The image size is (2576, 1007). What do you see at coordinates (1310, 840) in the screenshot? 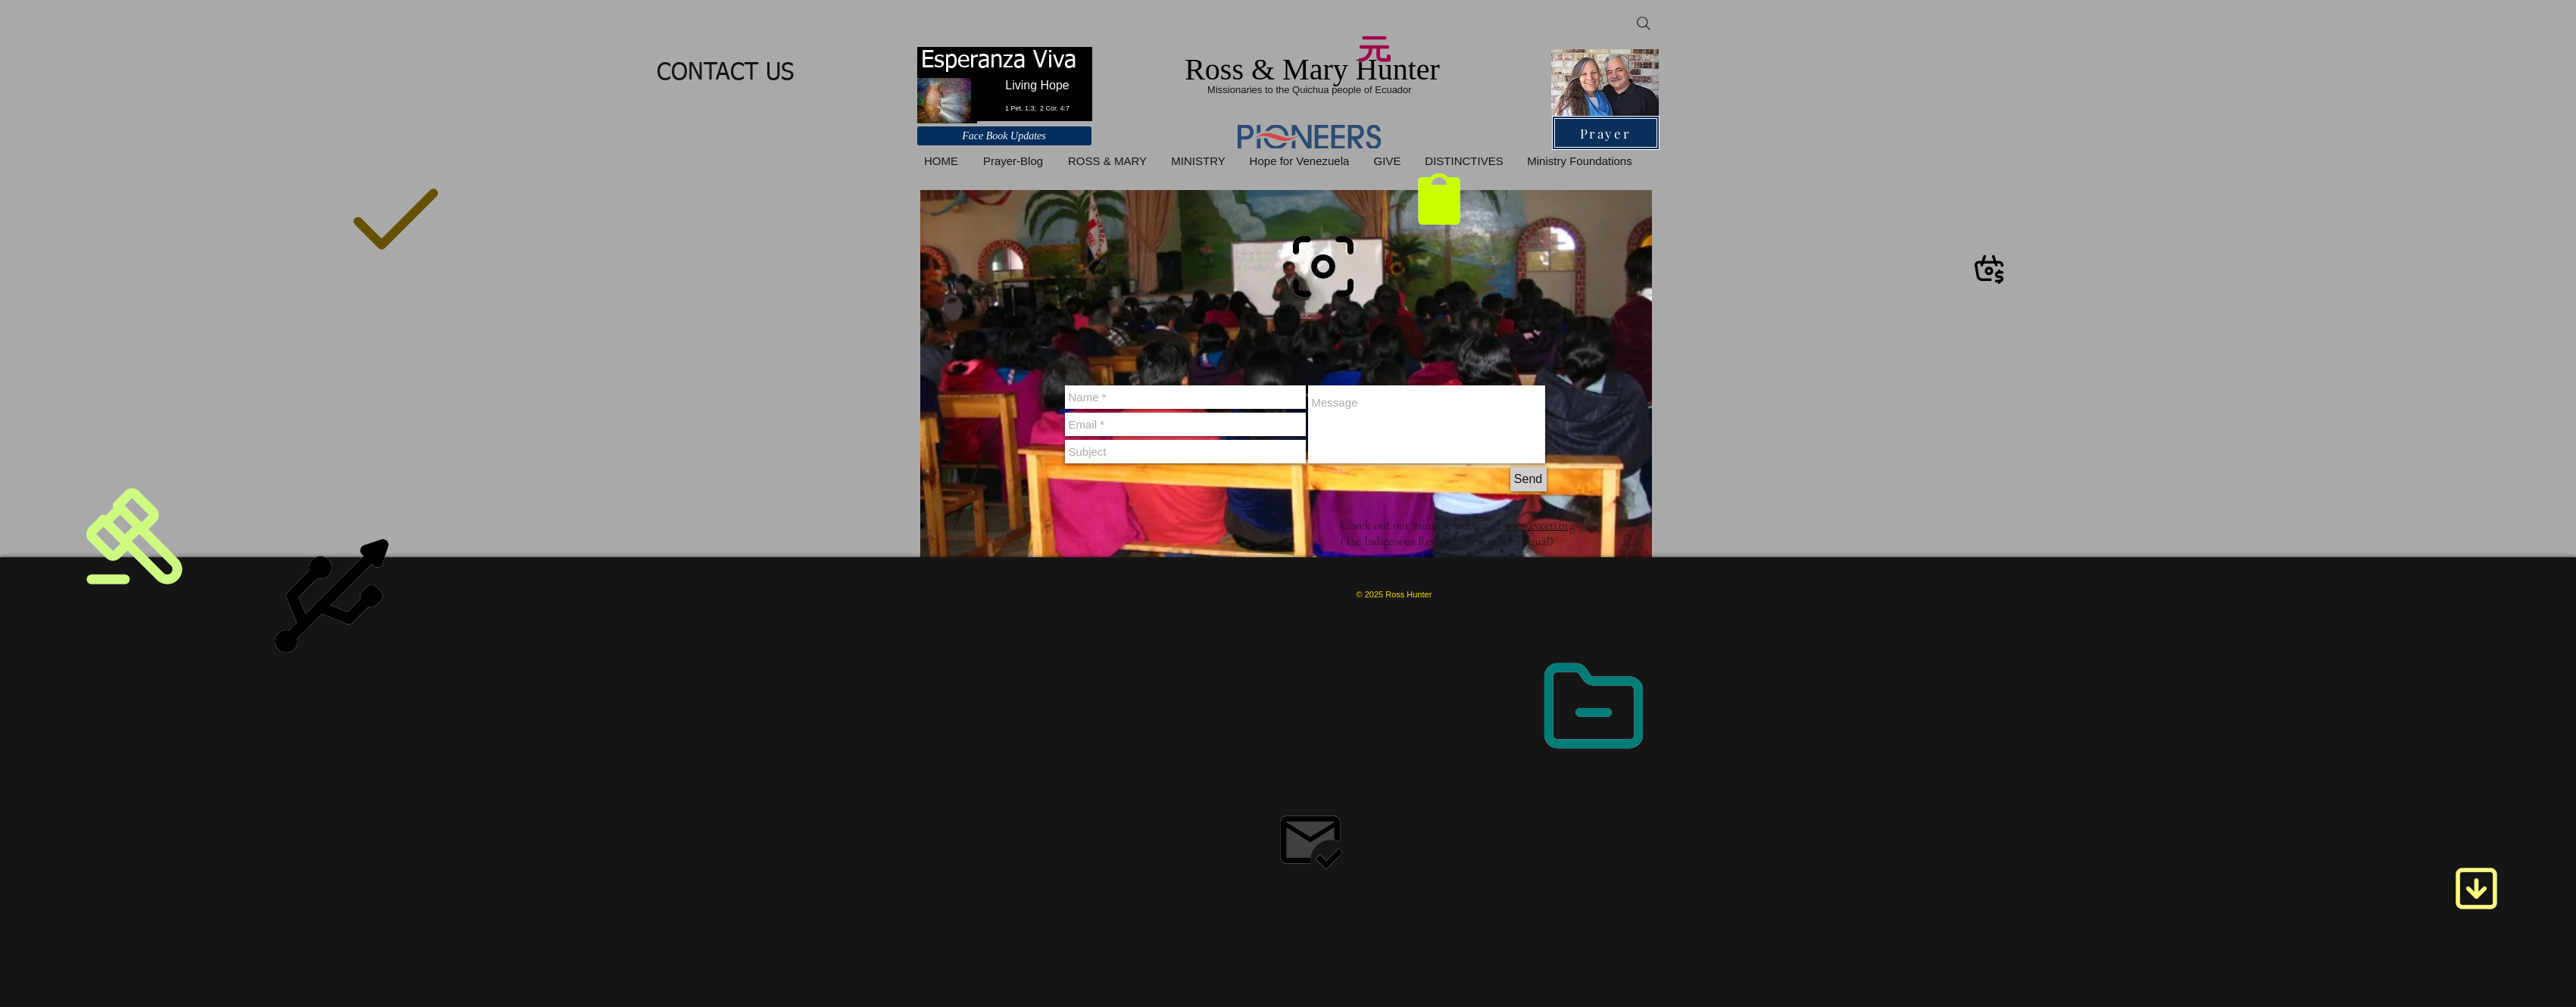
I see `mark email as read` at bounding box center [1310, 840].